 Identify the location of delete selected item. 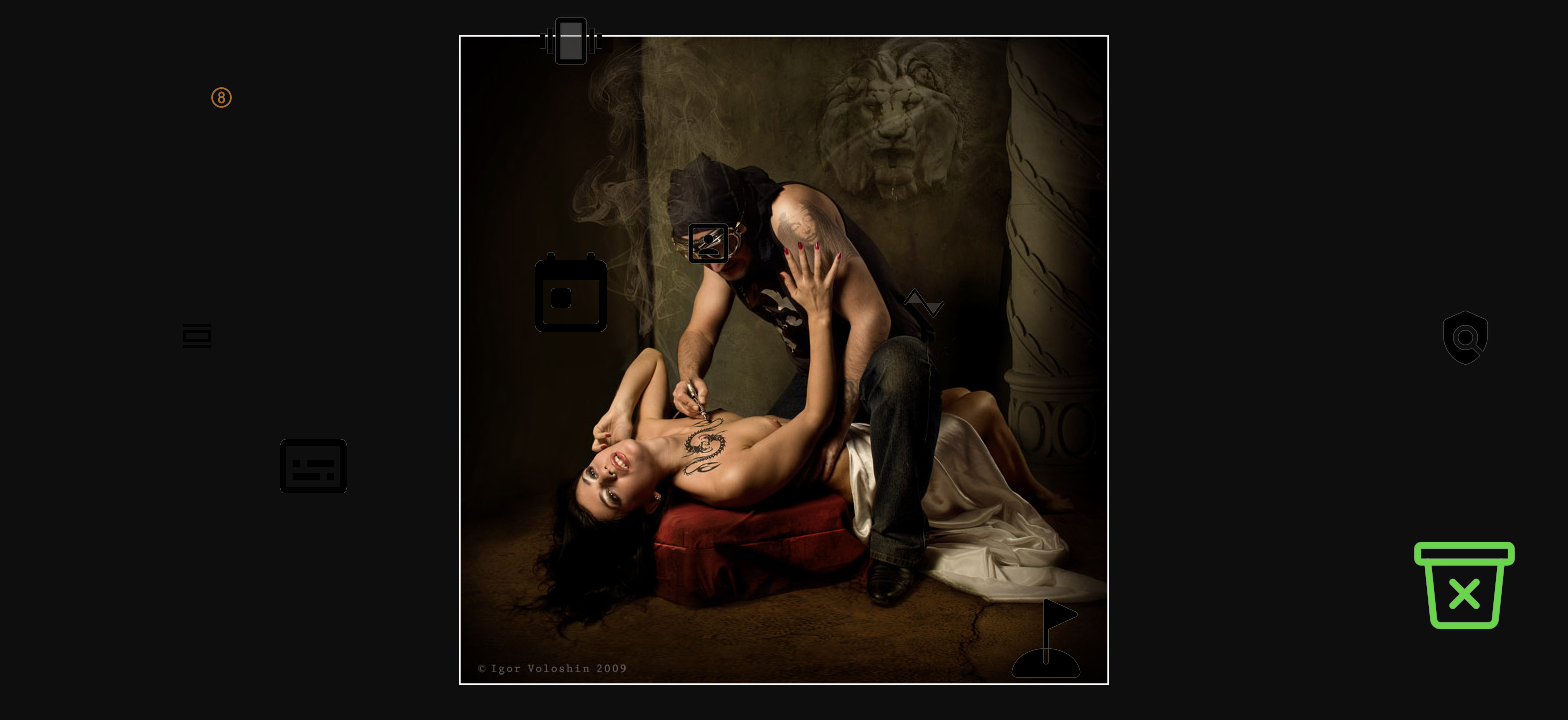
(1464, 585).